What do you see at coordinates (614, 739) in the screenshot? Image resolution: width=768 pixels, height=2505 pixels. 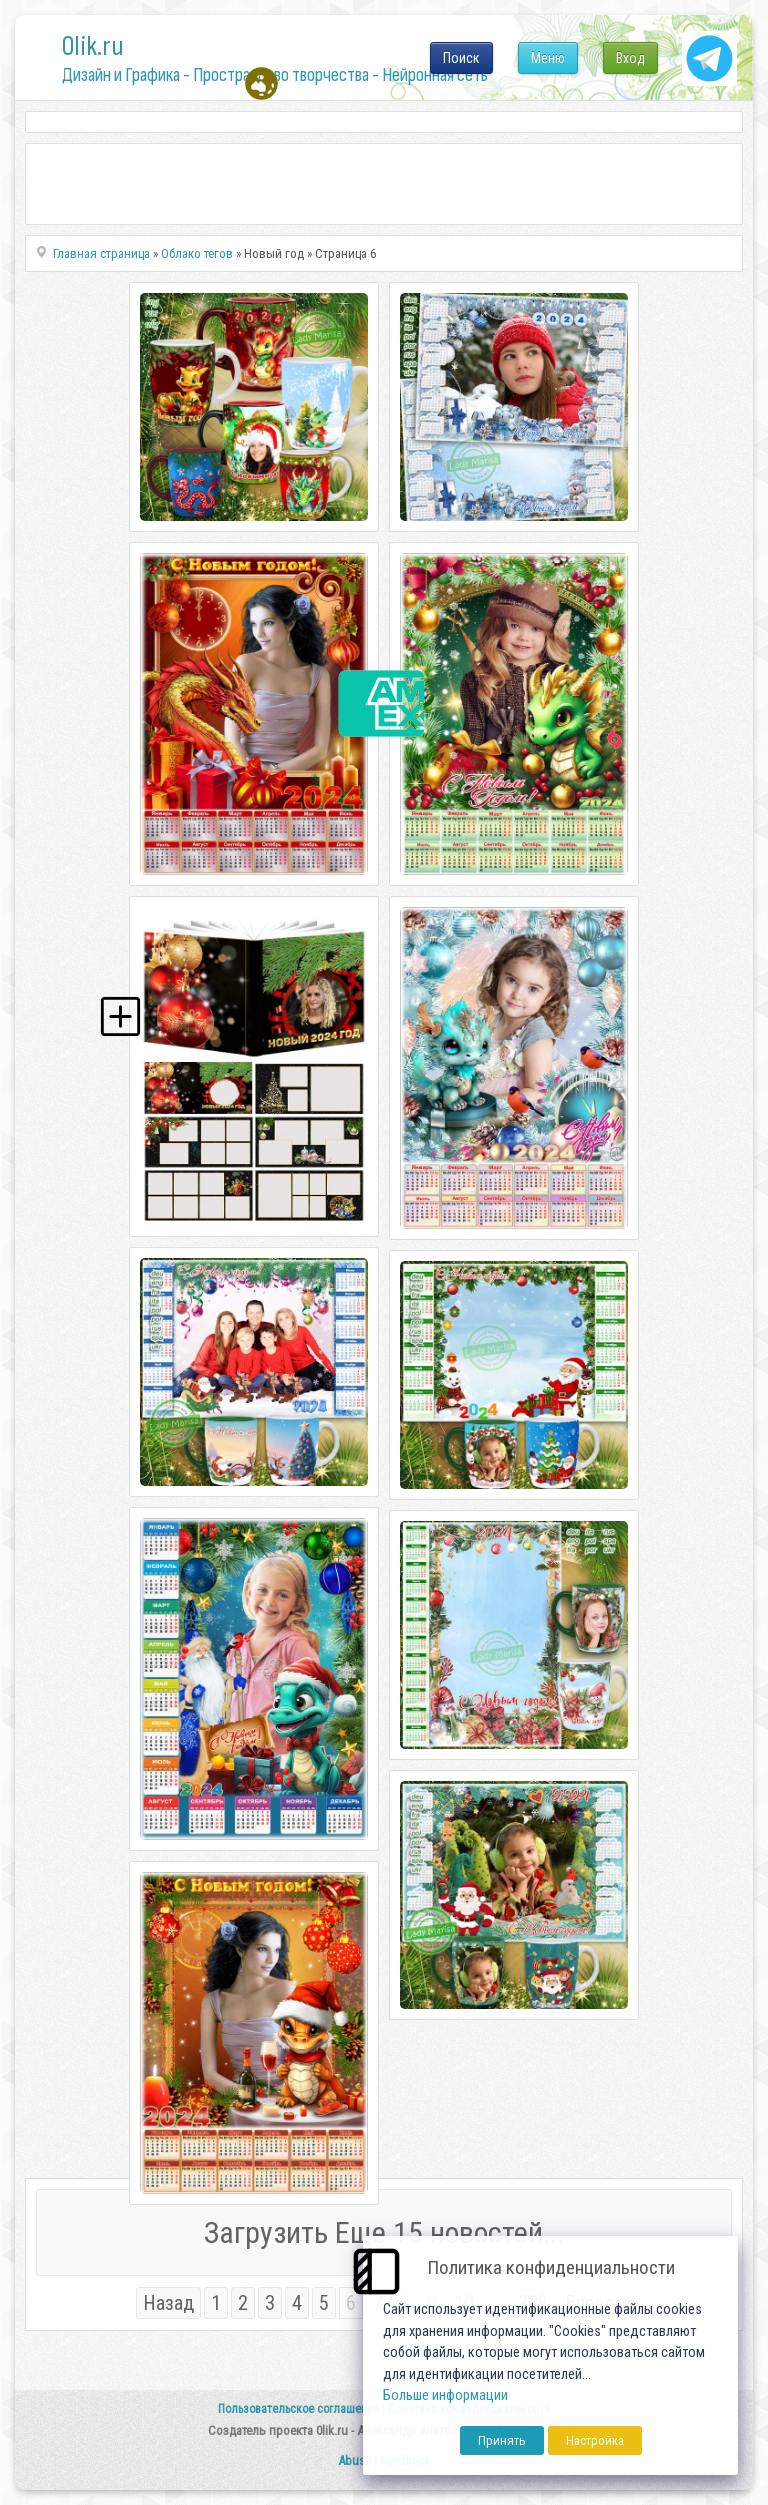 I see `indicates hurricane or tropical storm warning` at bounding box center [614, 739].